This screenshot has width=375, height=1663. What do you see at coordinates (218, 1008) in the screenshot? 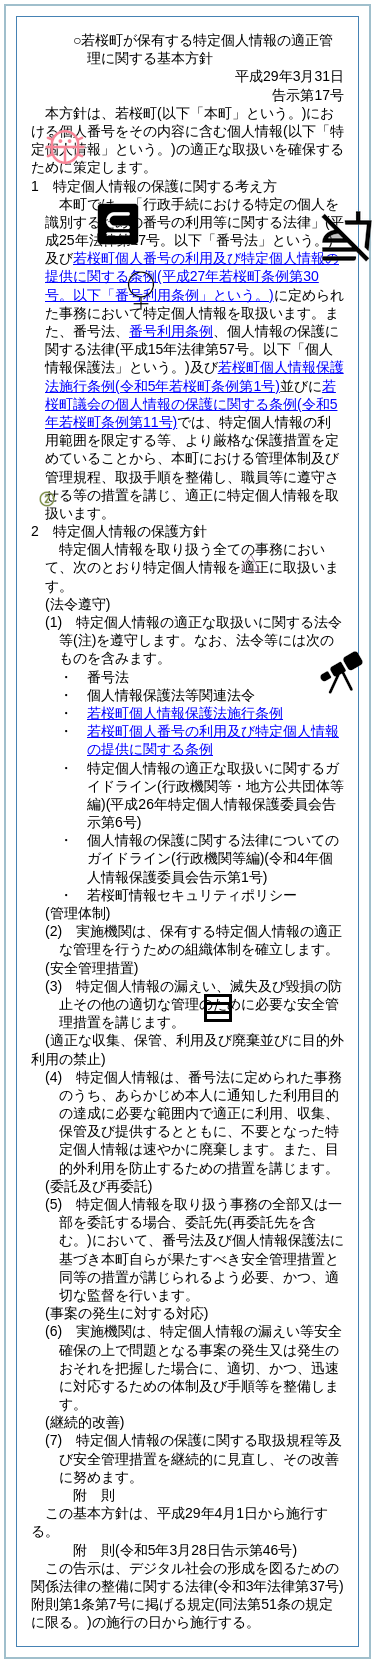
I see `view data in table row format` at bounding box center [218, 1008].